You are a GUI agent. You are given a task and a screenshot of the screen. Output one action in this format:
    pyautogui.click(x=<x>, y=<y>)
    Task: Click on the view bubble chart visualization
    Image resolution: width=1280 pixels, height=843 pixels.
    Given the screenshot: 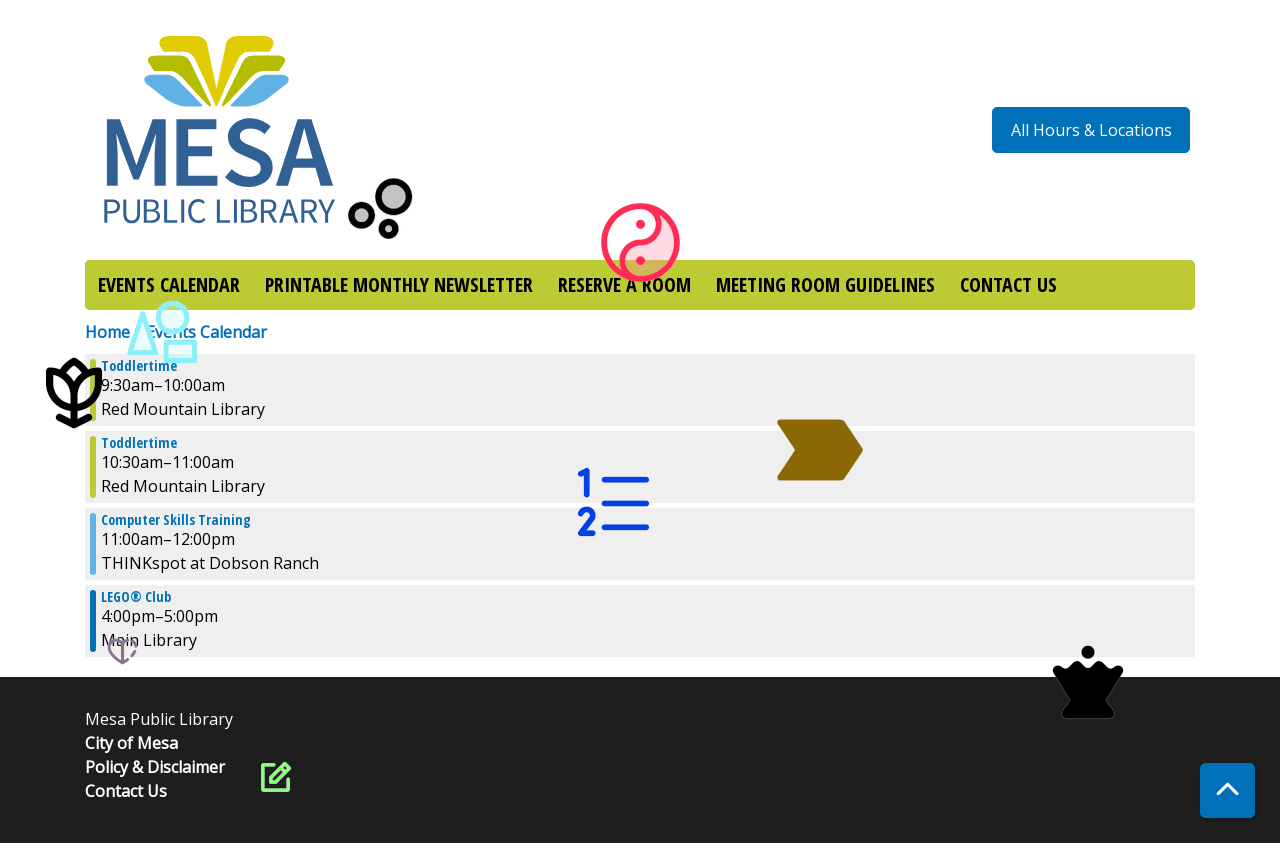 What is the action you would take?
    pyautogui.click(x=378, y=208)
    